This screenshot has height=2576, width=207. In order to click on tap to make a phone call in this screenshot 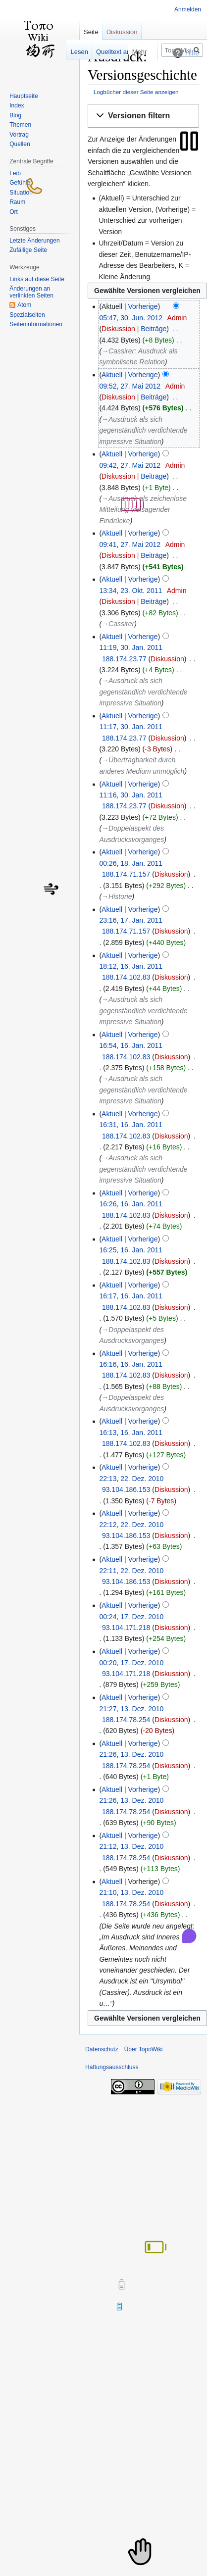, I will do `click(34, 186)`.